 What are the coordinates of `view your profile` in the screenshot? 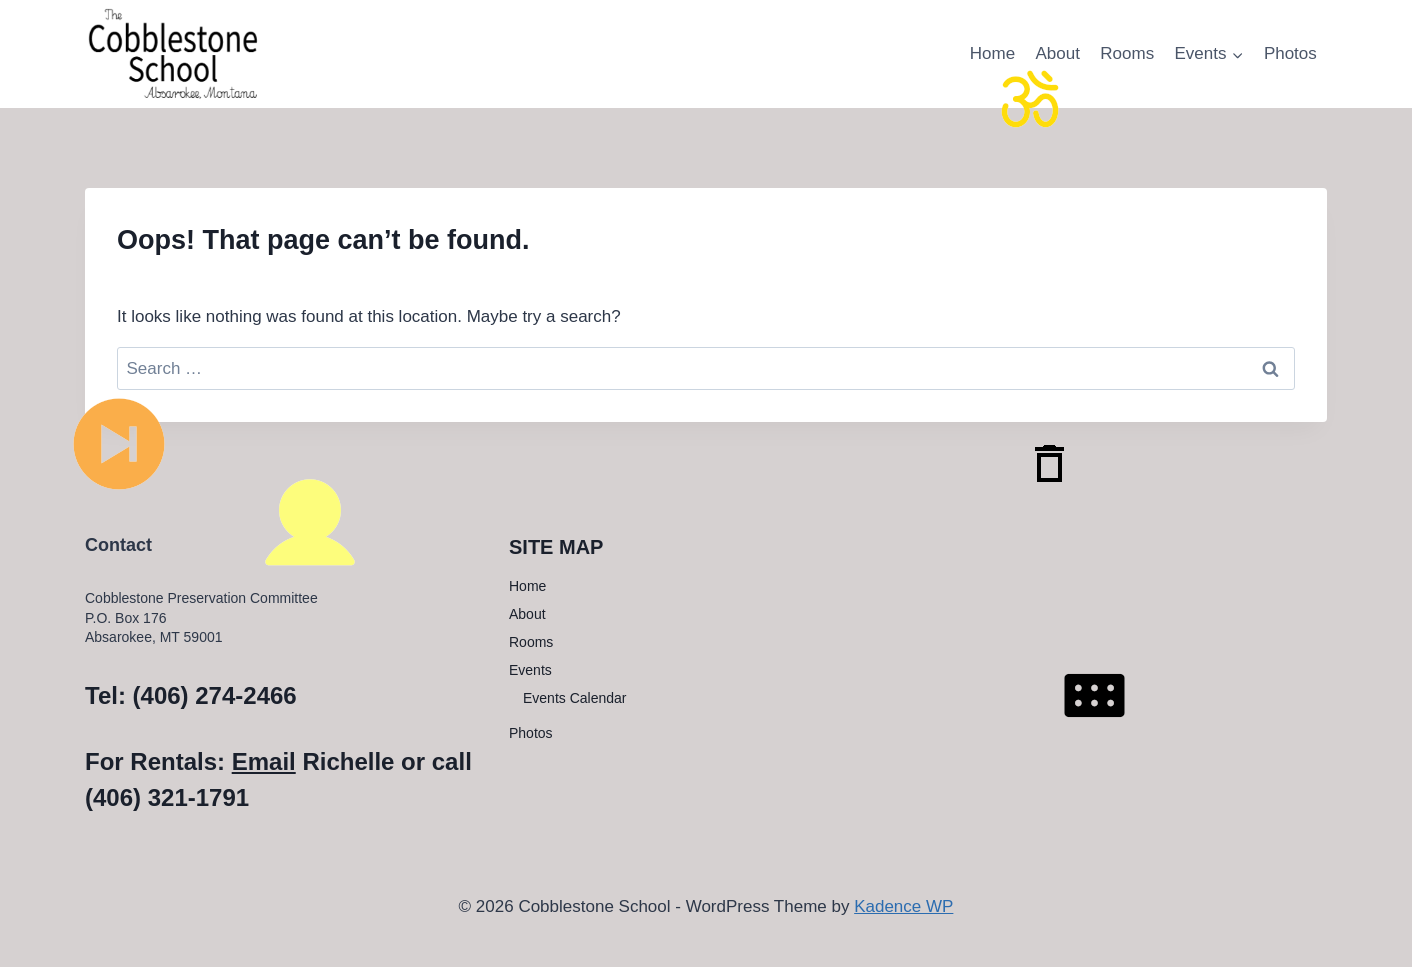 It's located at (310, 524).